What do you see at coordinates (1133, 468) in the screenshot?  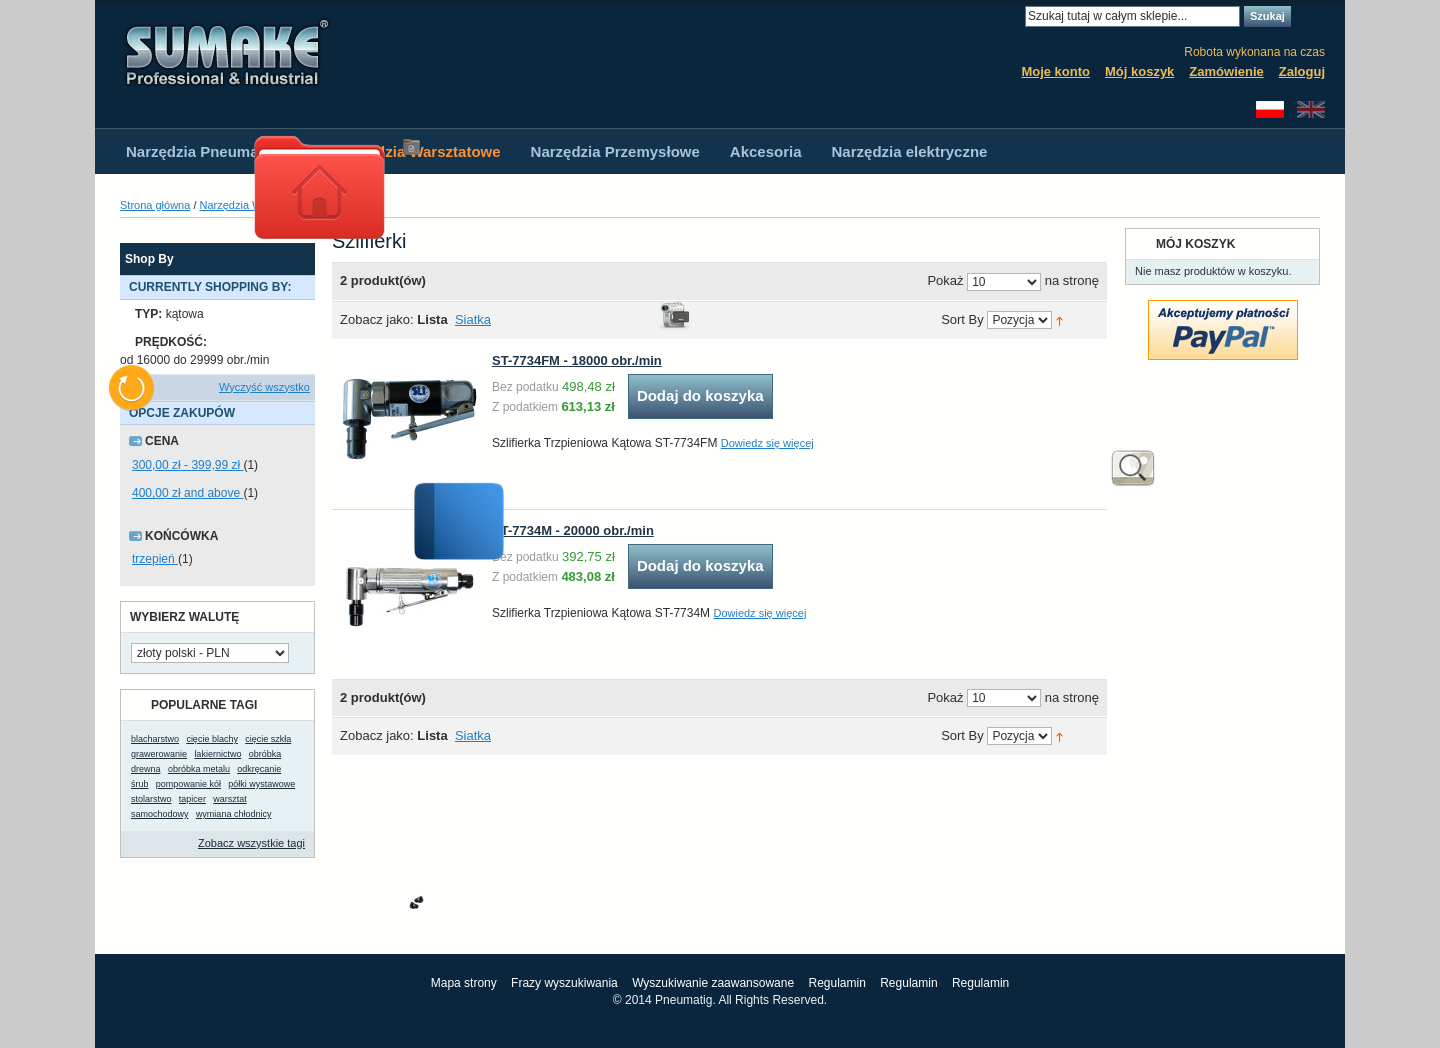 I see `open eye of mate image viewer application` at bounding box center [1133, 468].